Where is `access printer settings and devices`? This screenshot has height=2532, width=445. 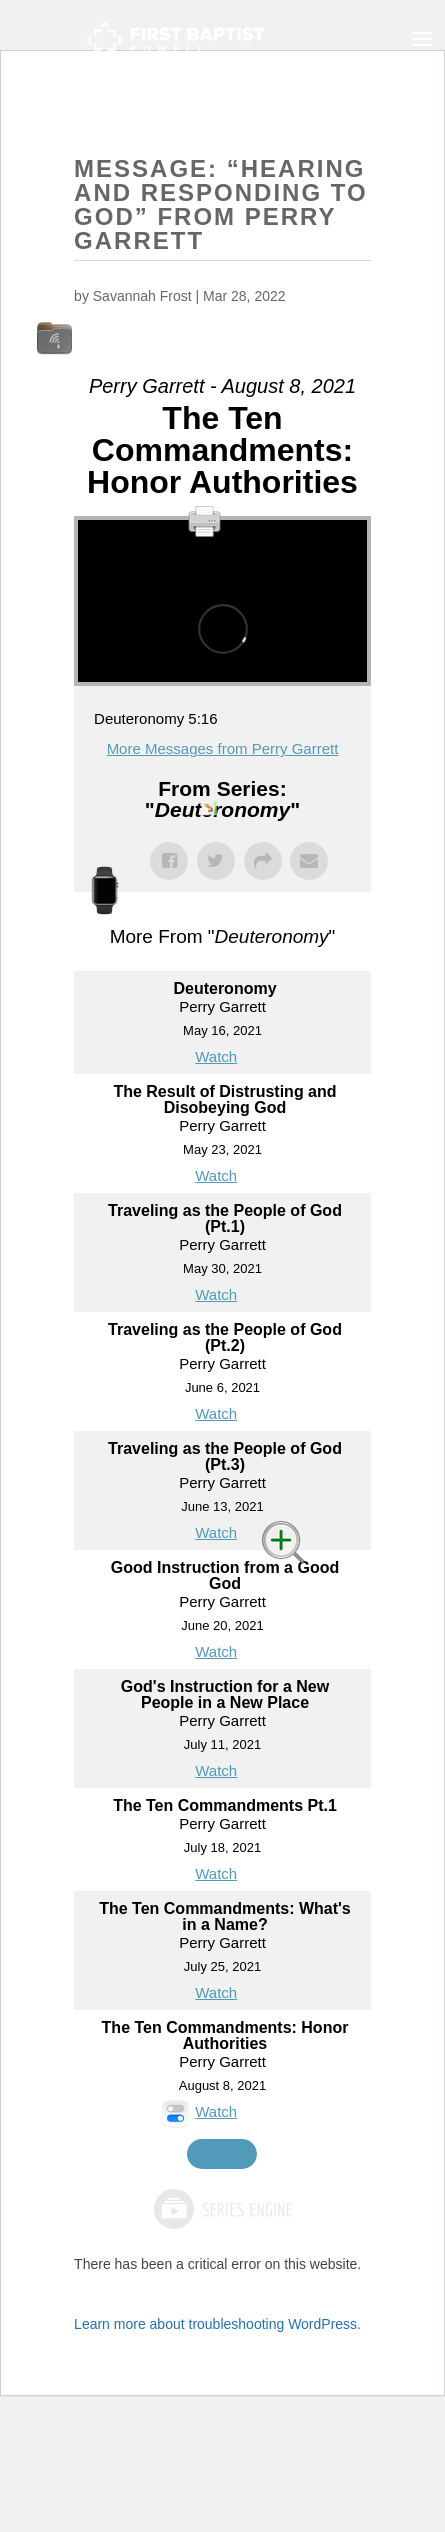
access printer settings and devices is located at coordinates (204, 521).